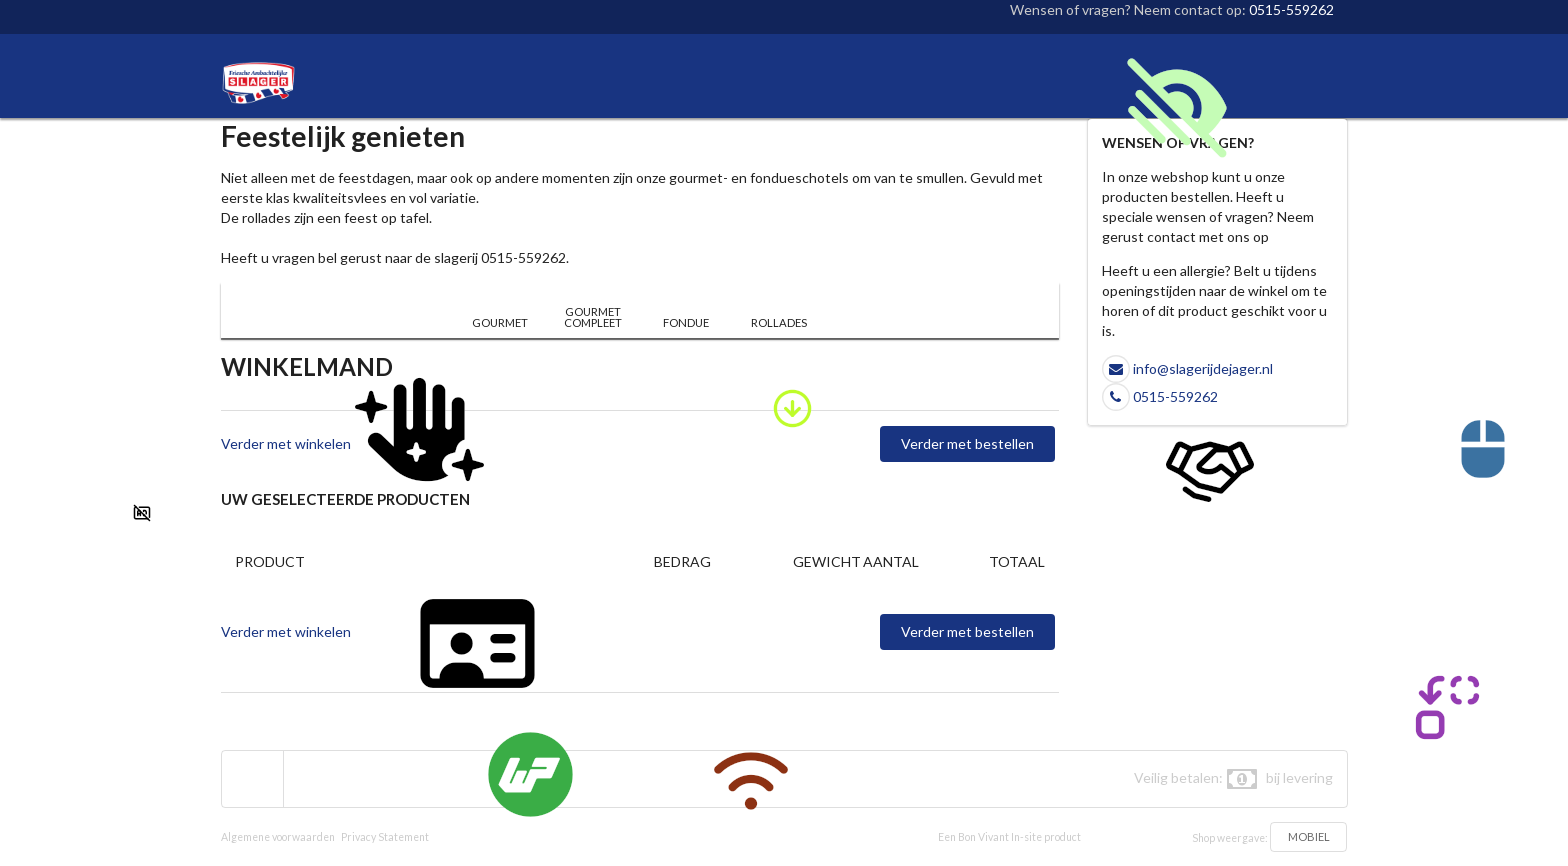 The height and width of the screenshot is (866, 1568). Describe the element at coordinates (792, 408) in the screenshot. I see `download file or content` at that location.